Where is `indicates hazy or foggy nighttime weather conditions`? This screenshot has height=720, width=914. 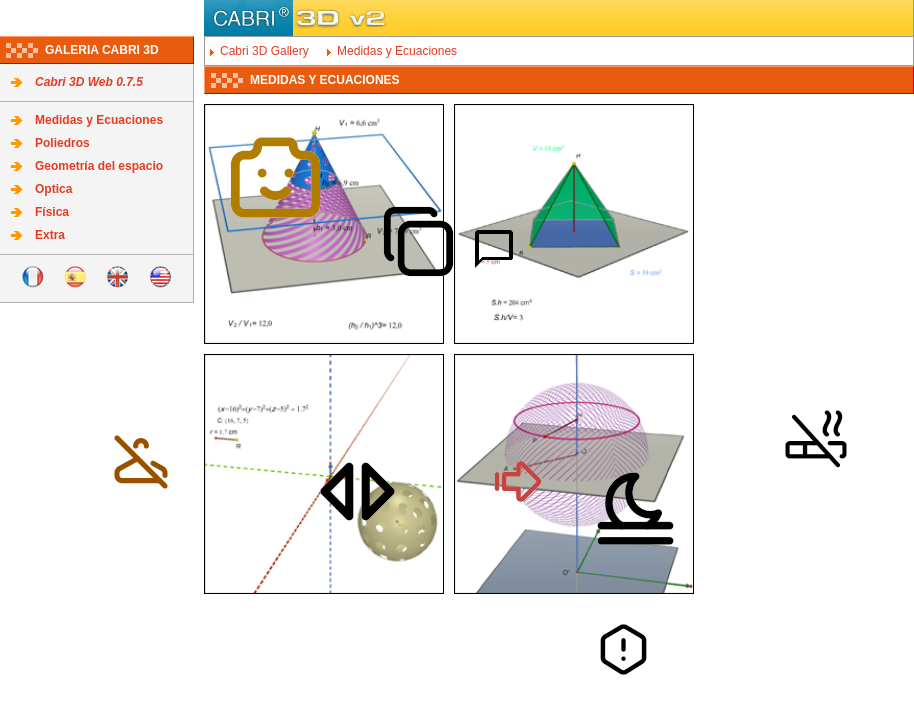
indicates hazy or foggy nighttime weather conditions is located at coordinates (635, 510).